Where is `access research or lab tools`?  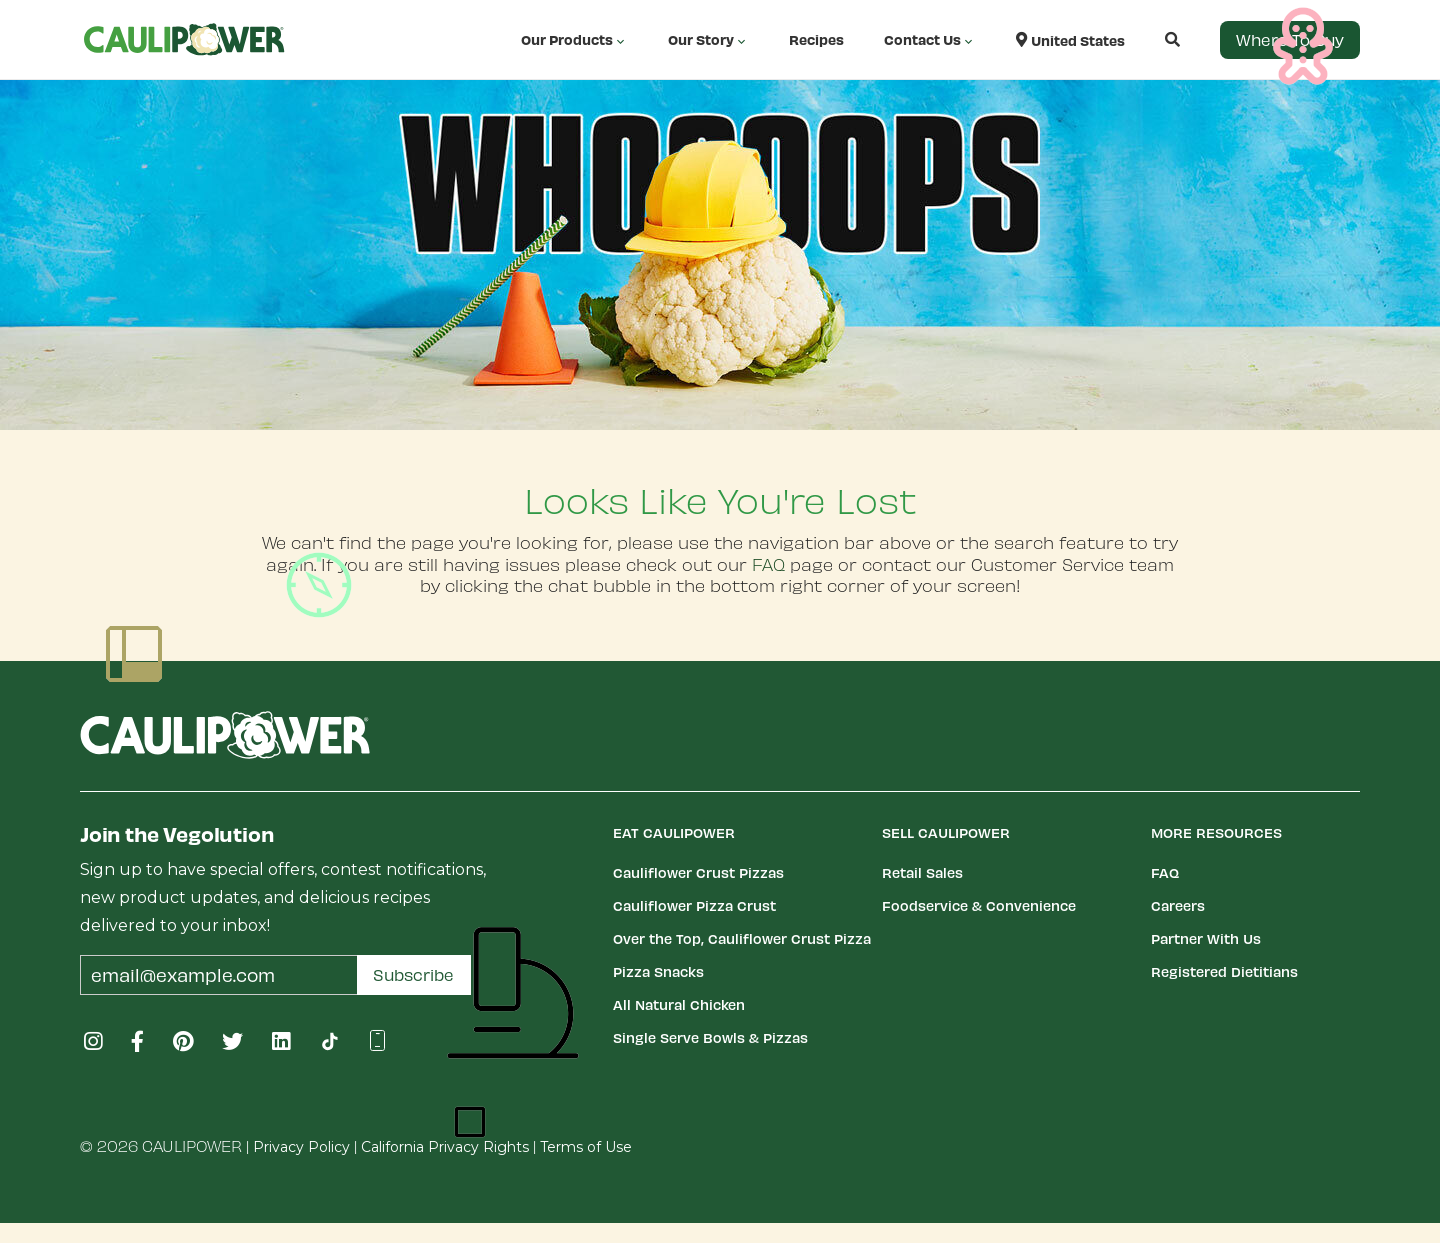 access research or lab tools is located at coordinates (513, 998).